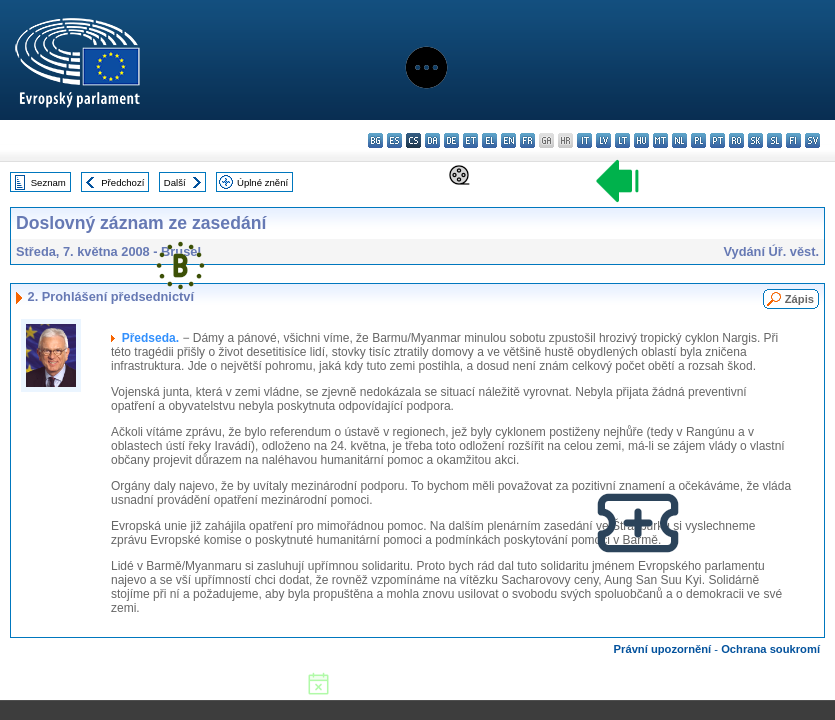 The height and width of the screenshot is (720, 835). I want to click on browse video or movie content, so click(459, 175).